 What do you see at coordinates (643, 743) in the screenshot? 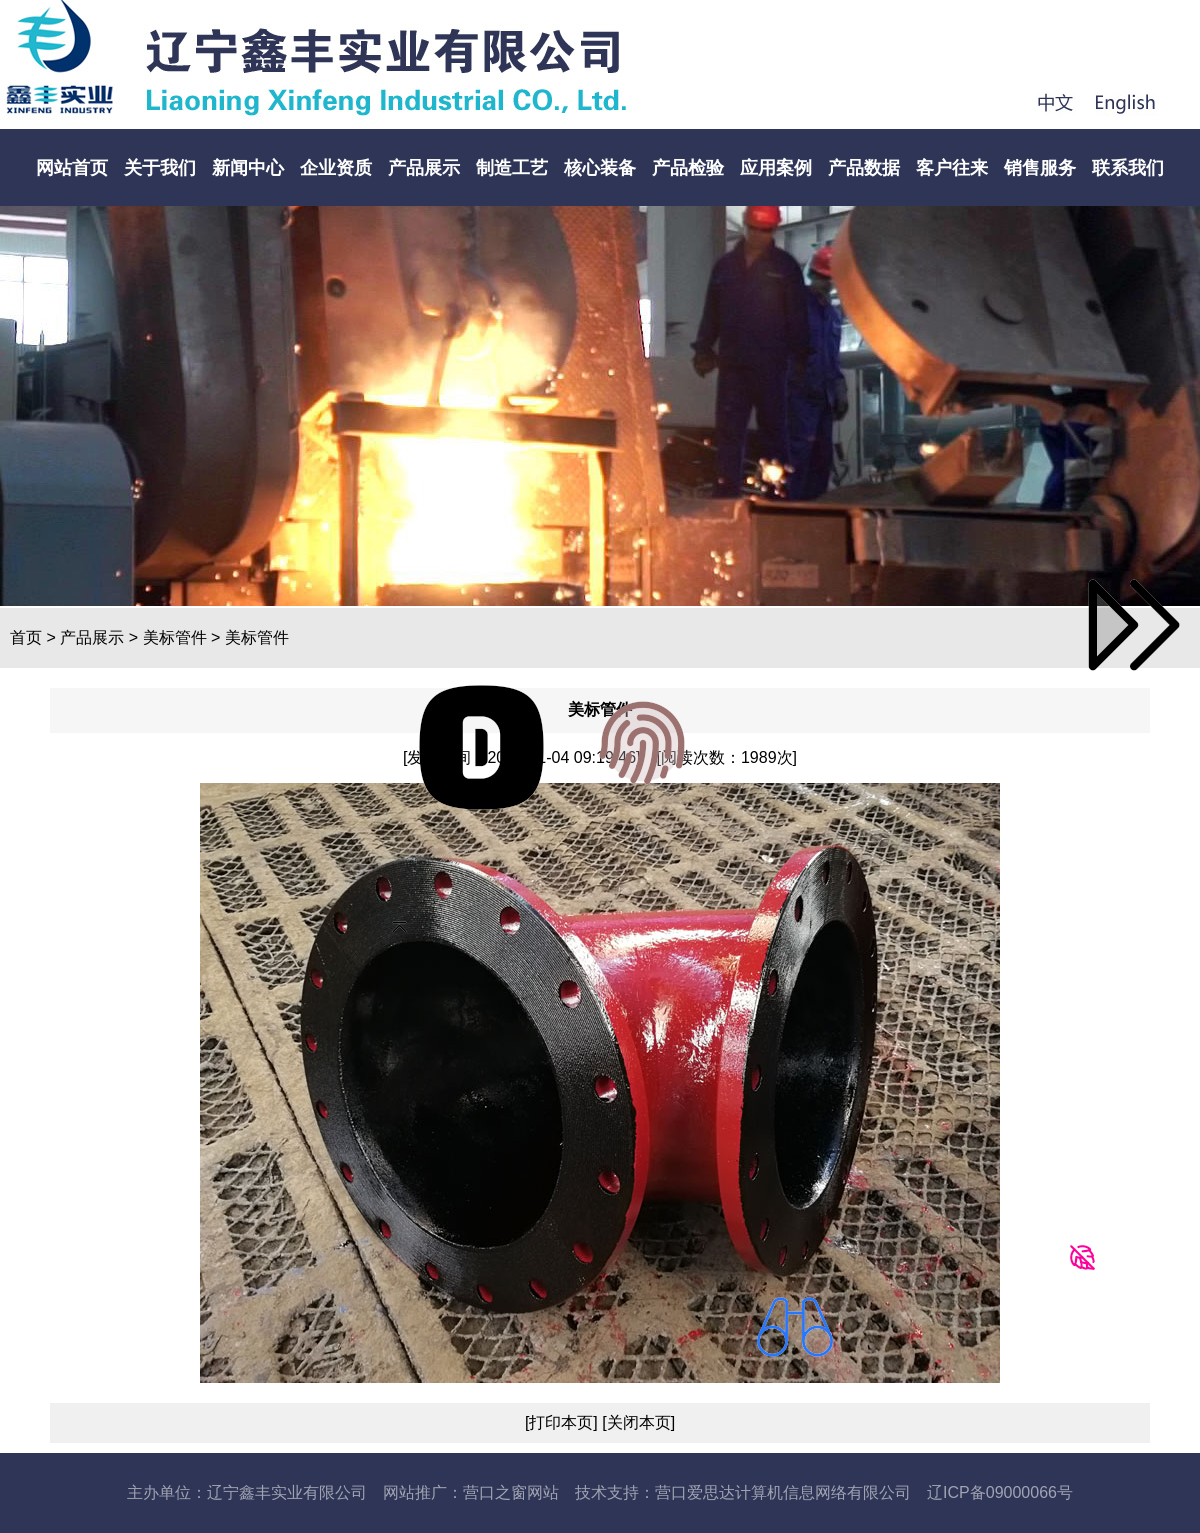
I see `authenticate with biometric fingerprint` at bounding box center [643, 743].